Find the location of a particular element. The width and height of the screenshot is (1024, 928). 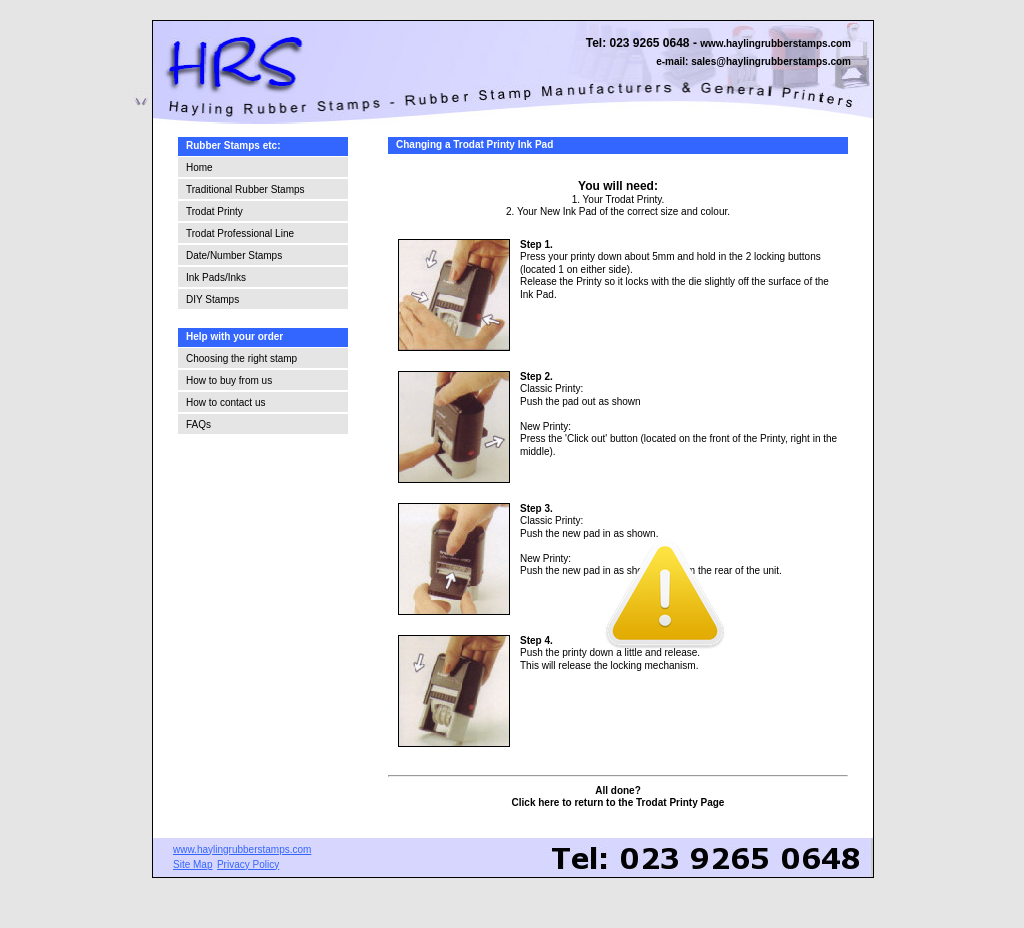

indicates connected bluetooth headphones is located at coordinates (141, 98).